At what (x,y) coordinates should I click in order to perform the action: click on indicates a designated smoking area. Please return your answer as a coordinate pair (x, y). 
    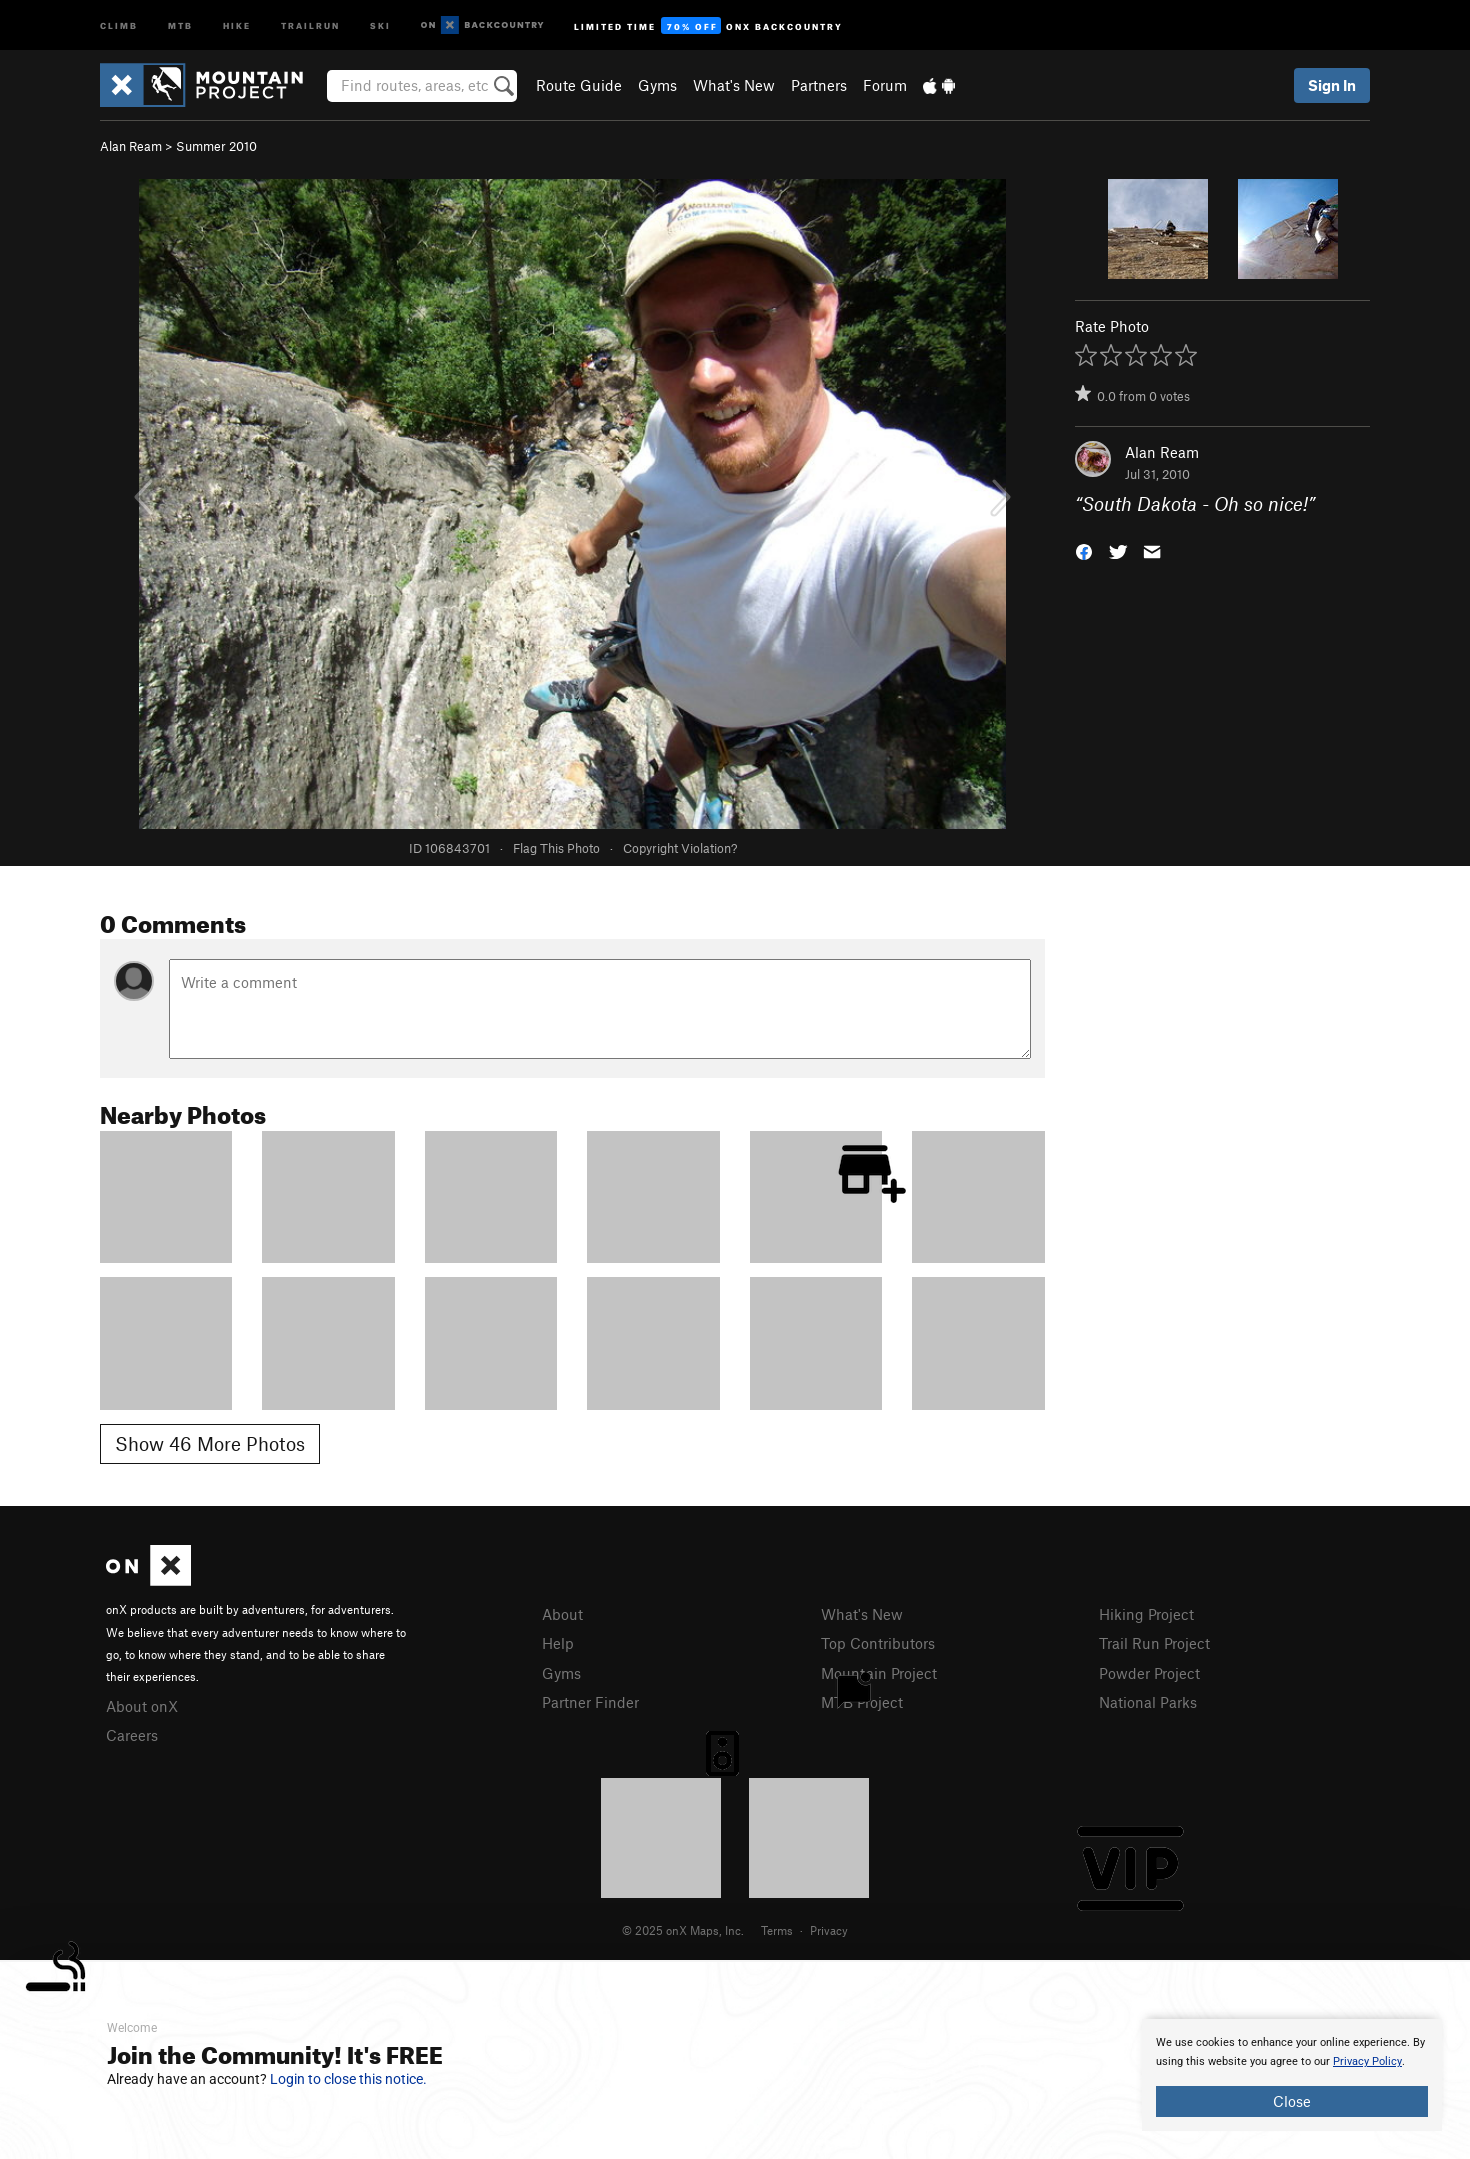
    Looking at the image, I should click on (55, 1970).